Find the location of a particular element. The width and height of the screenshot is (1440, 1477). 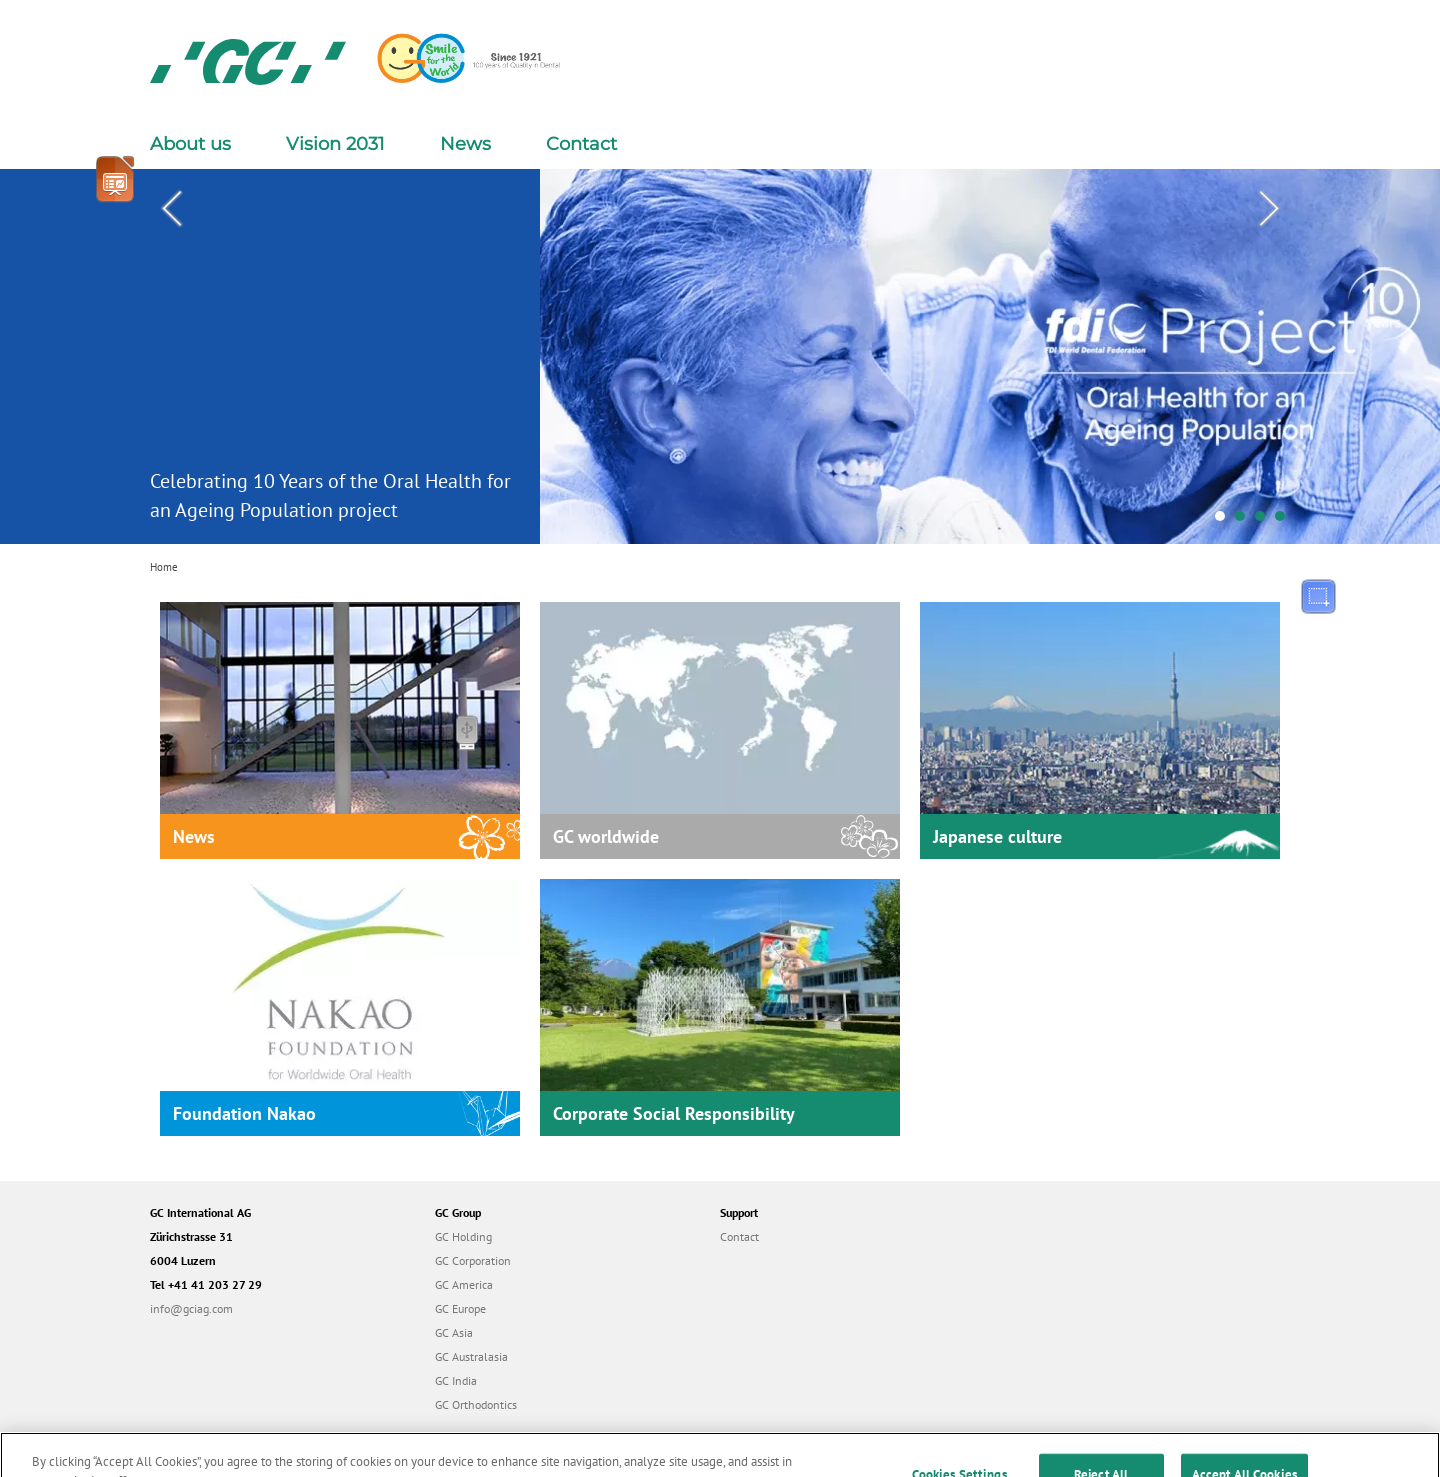

open libreoffice impress presentation software is located at coordinates (115, 179).